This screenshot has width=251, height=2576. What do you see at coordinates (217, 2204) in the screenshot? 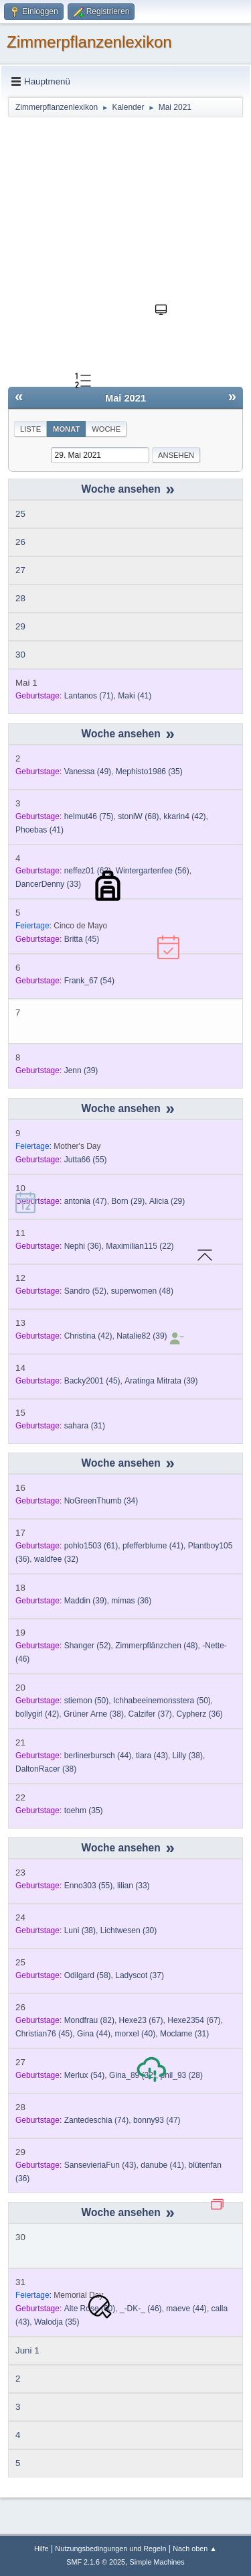
I see `view stacked cards or layers` at bounding box center [217, 2204].